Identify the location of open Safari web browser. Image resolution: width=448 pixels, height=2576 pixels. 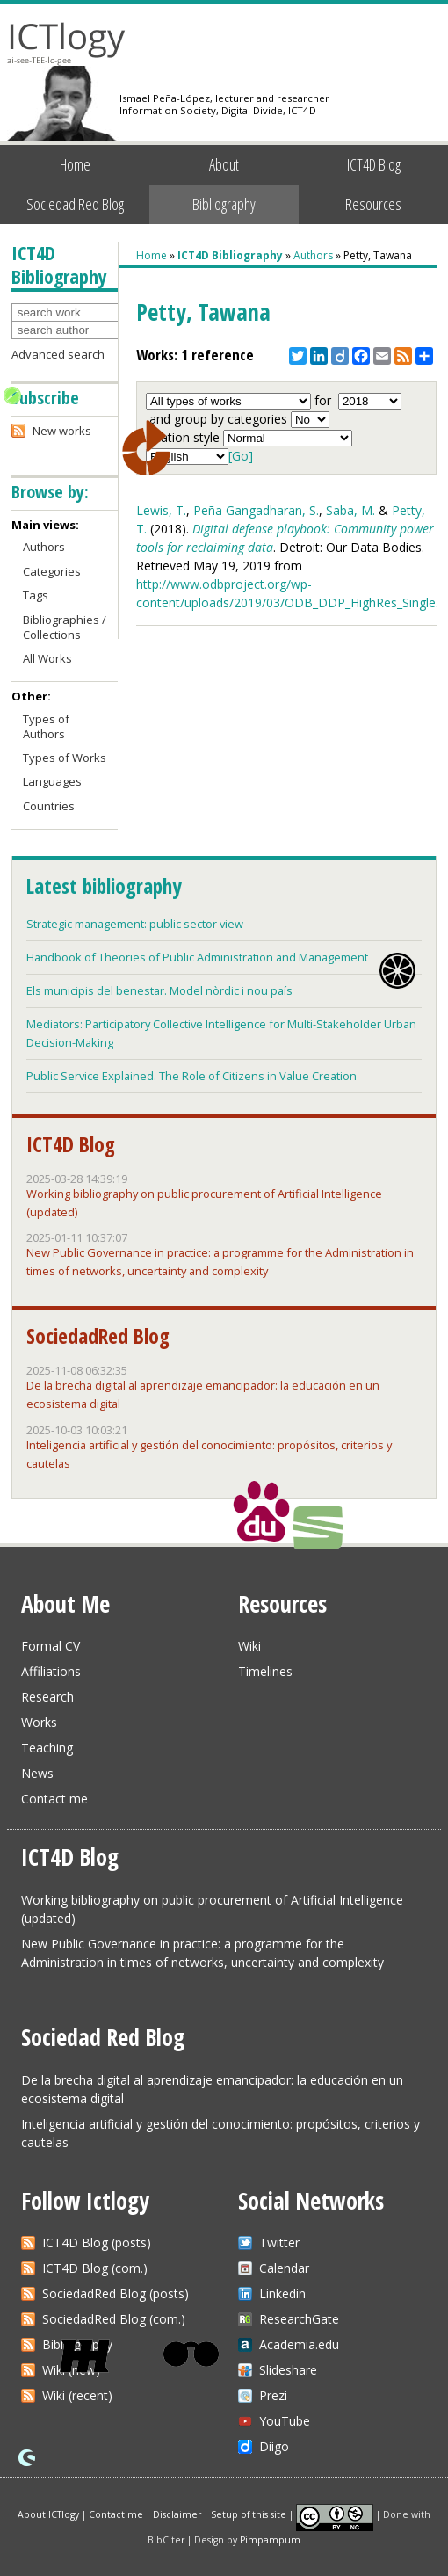
(12, 395).